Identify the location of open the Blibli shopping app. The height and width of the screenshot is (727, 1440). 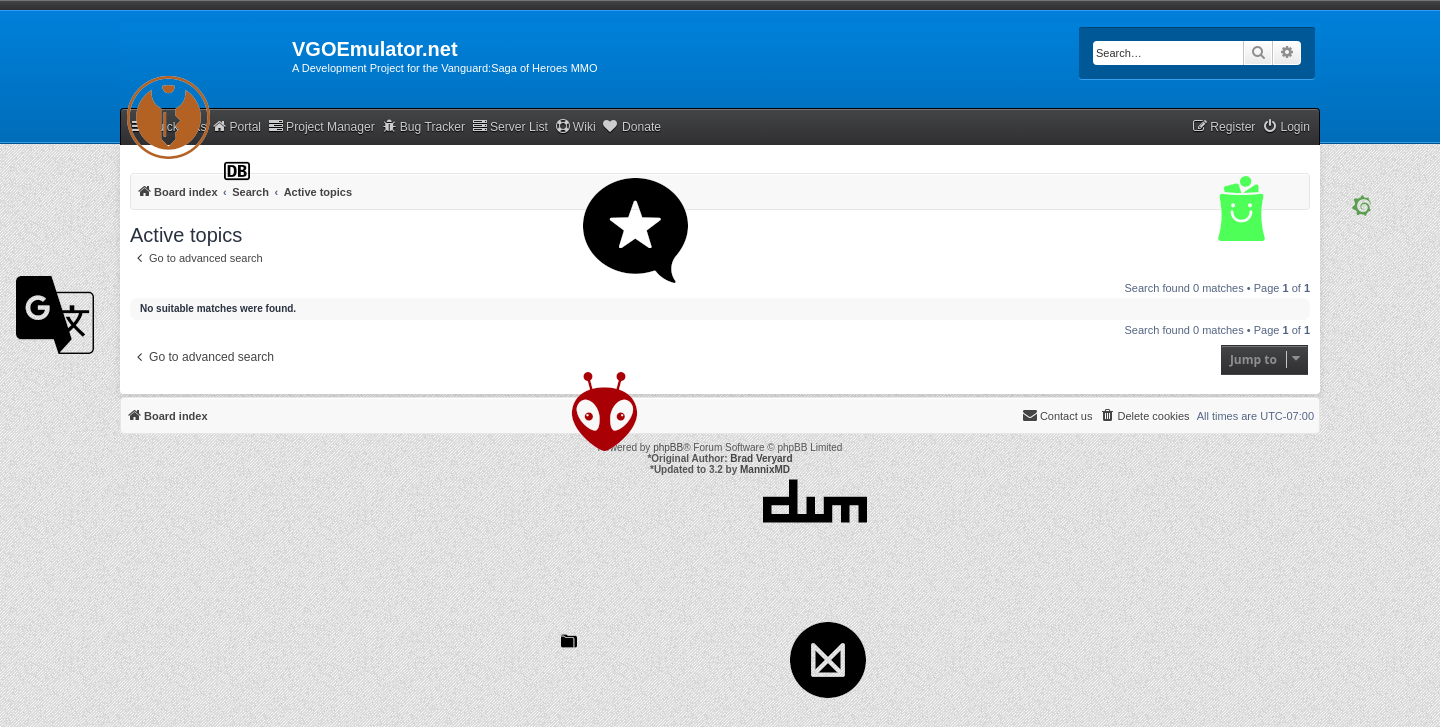
(1241, 208).